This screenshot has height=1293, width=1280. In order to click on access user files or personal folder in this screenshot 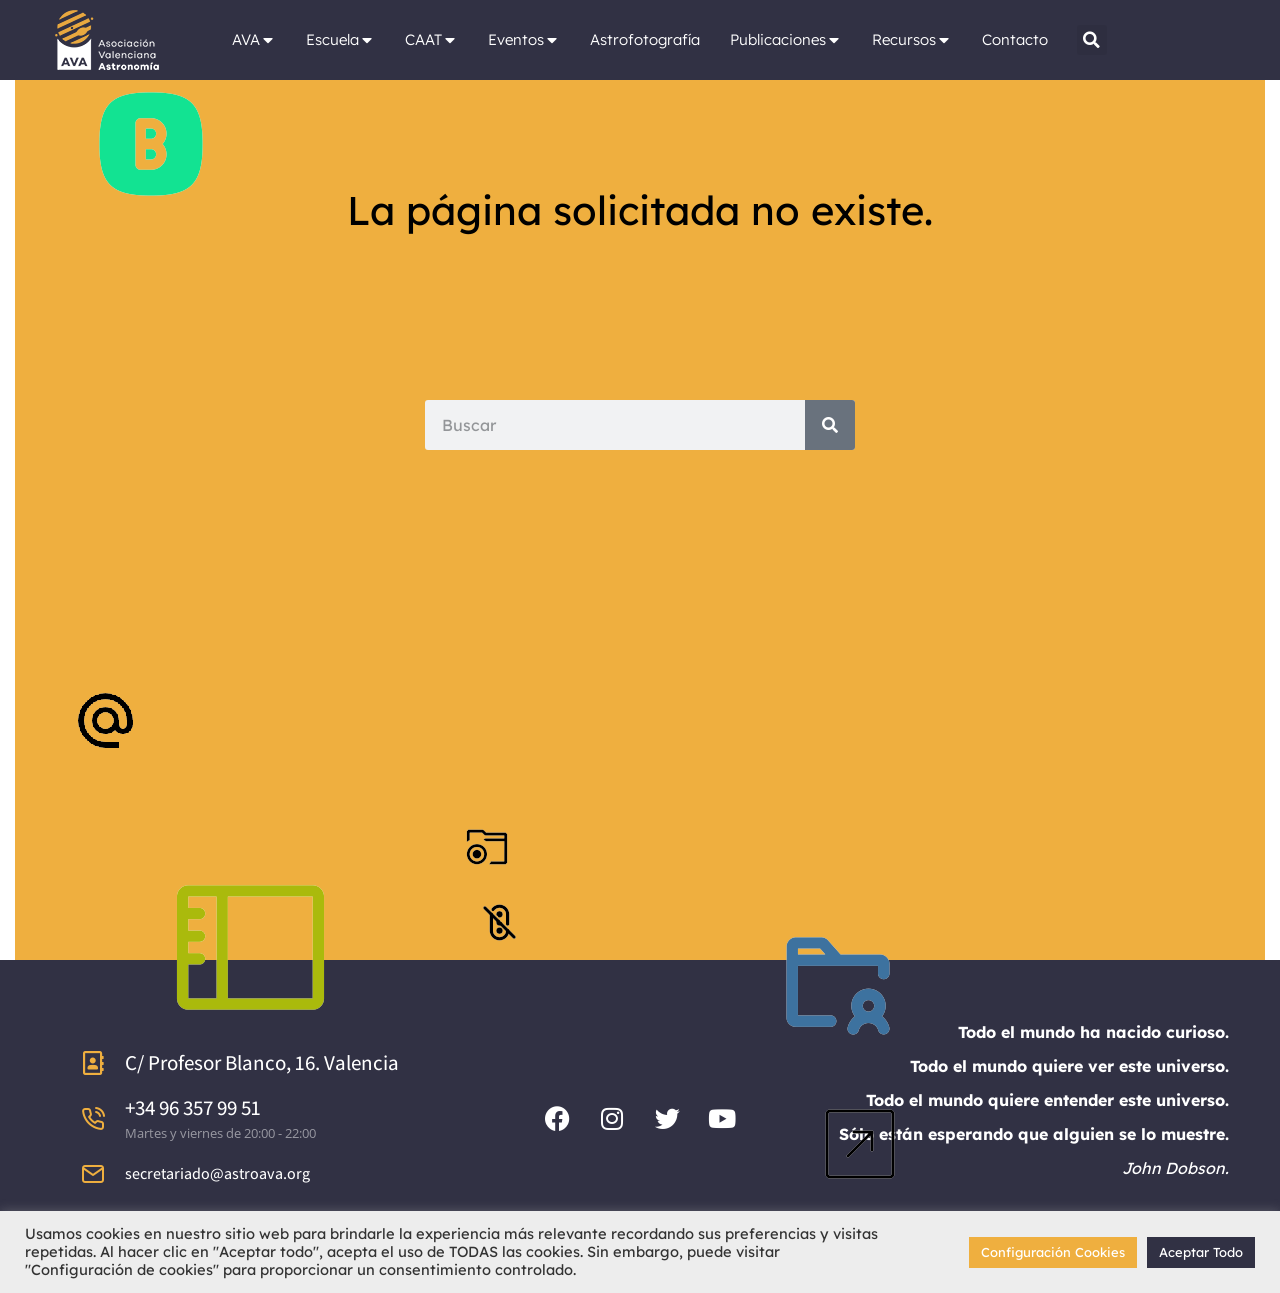, I will do `click(838, 983)`.